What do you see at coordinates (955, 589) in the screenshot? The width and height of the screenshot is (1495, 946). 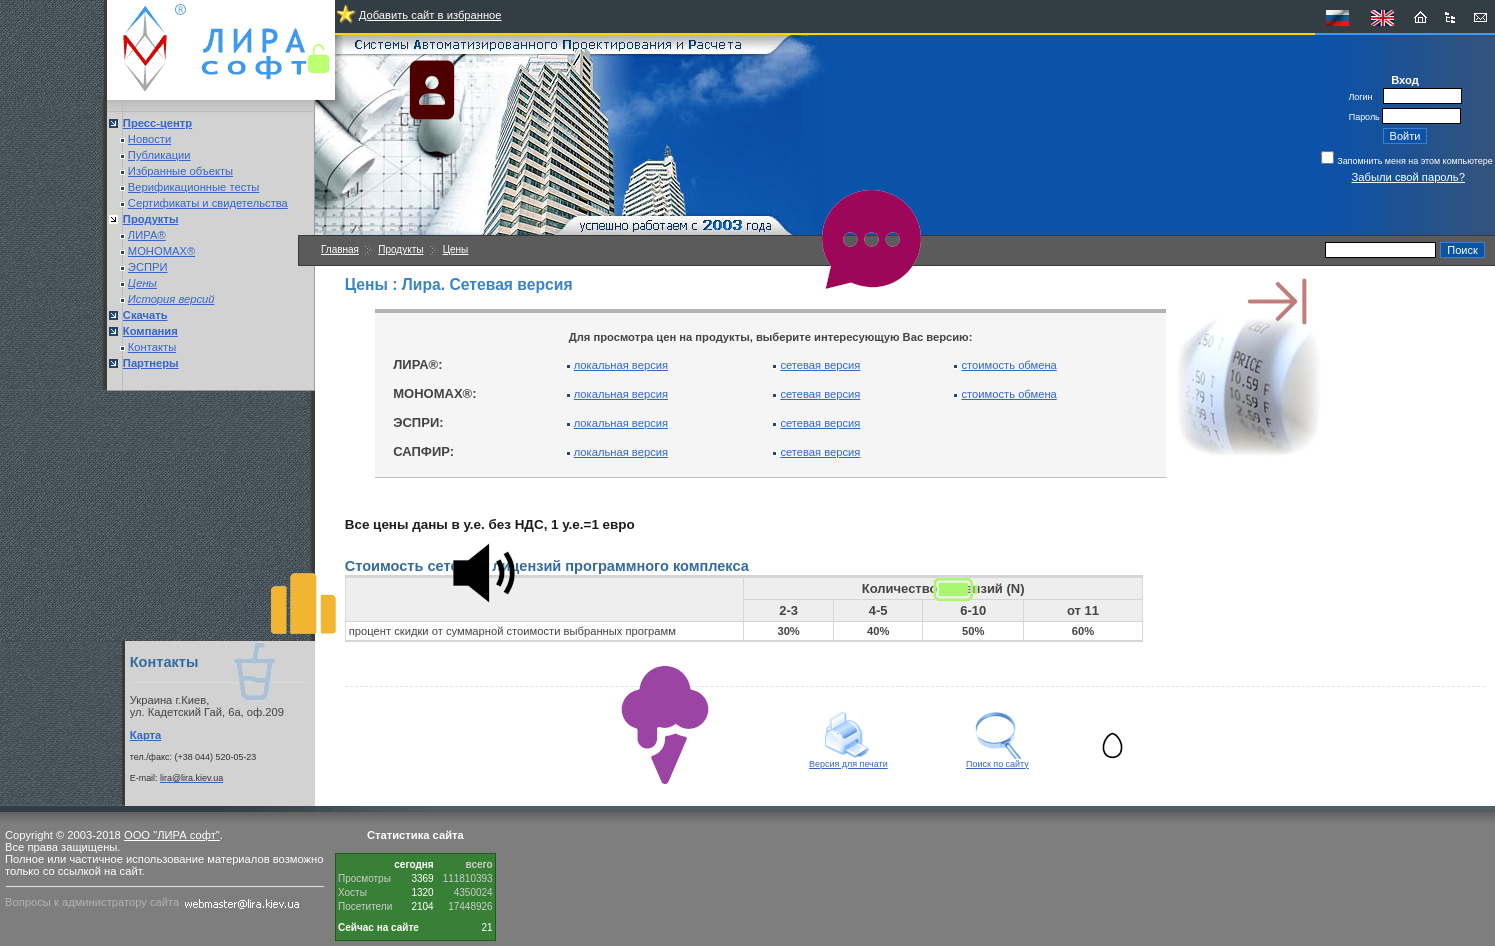 I see `indicates battery is fully charged` at bounding box center [955, 589].